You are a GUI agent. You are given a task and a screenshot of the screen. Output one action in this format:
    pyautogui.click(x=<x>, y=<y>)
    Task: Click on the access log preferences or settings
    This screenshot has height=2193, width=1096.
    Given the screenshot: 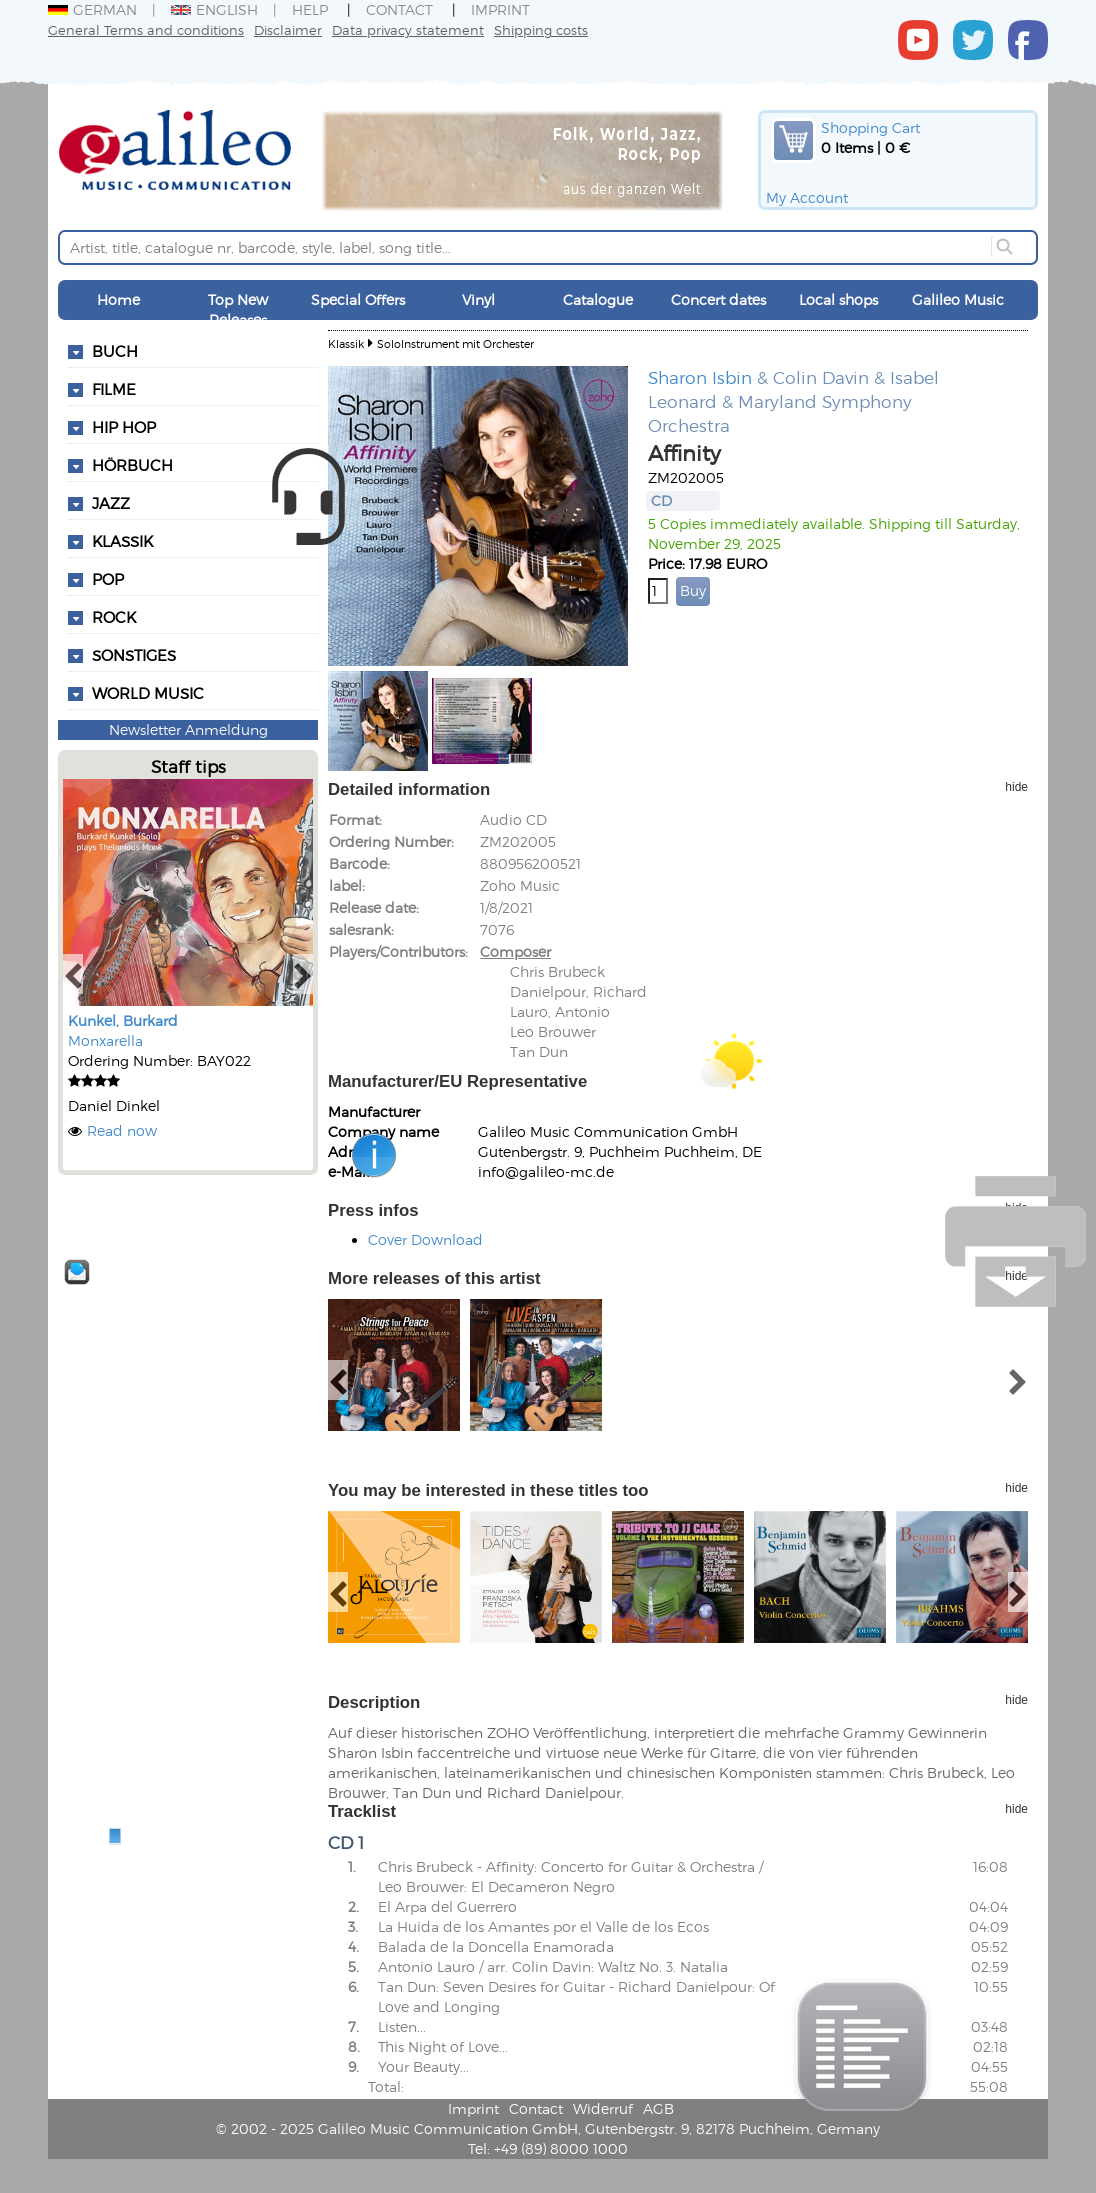 What is the action you would take?
    pyautogui.click(x=862, y=2049)
    